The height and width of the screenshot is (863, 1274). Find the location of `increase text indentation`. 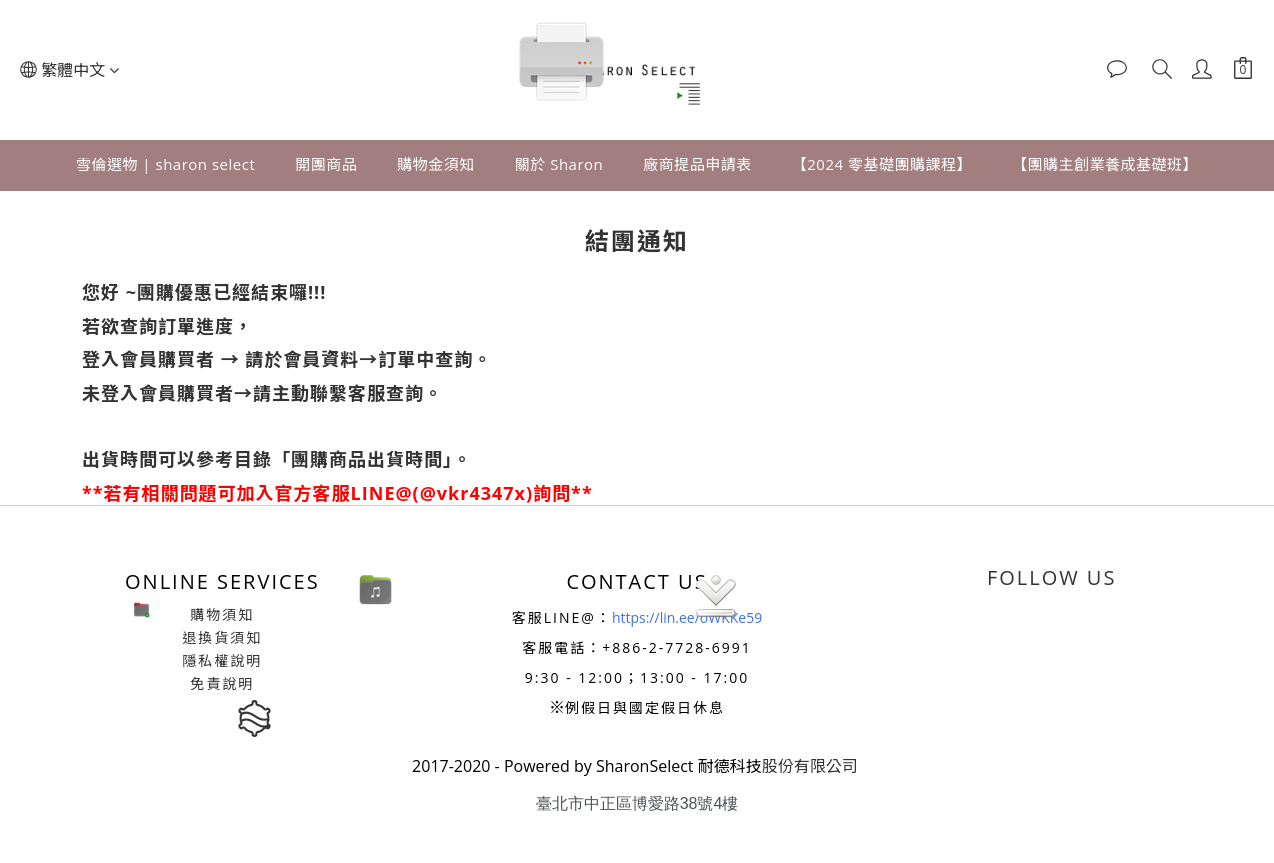

increase text indentation is located at coordinates (688, 94).